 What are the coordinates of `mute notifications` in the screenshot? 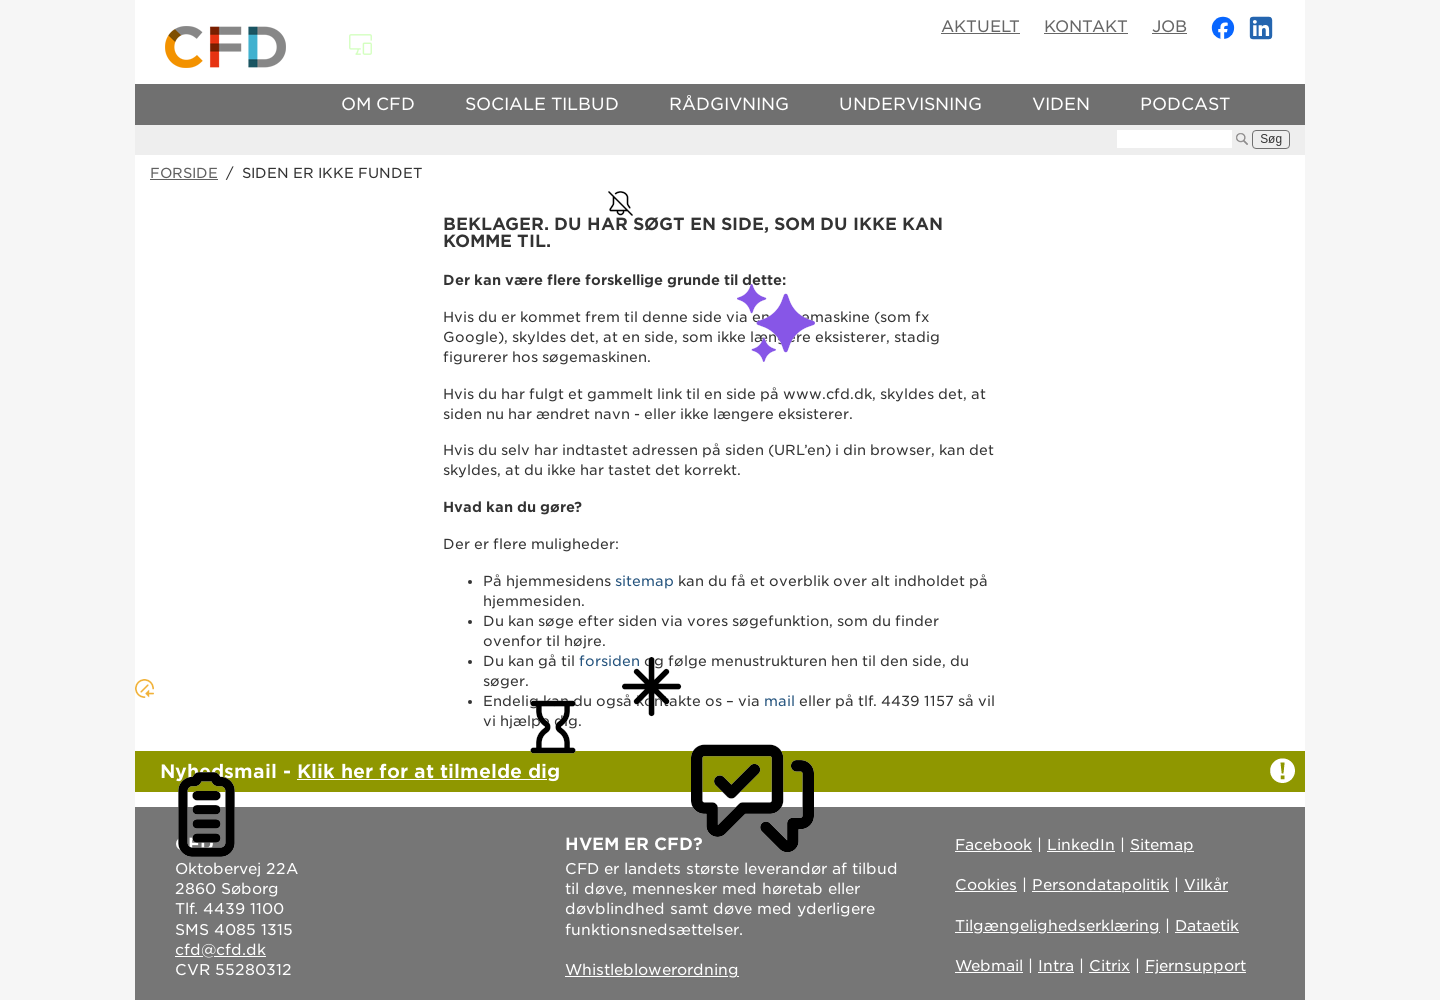 It's located at (620, 203).